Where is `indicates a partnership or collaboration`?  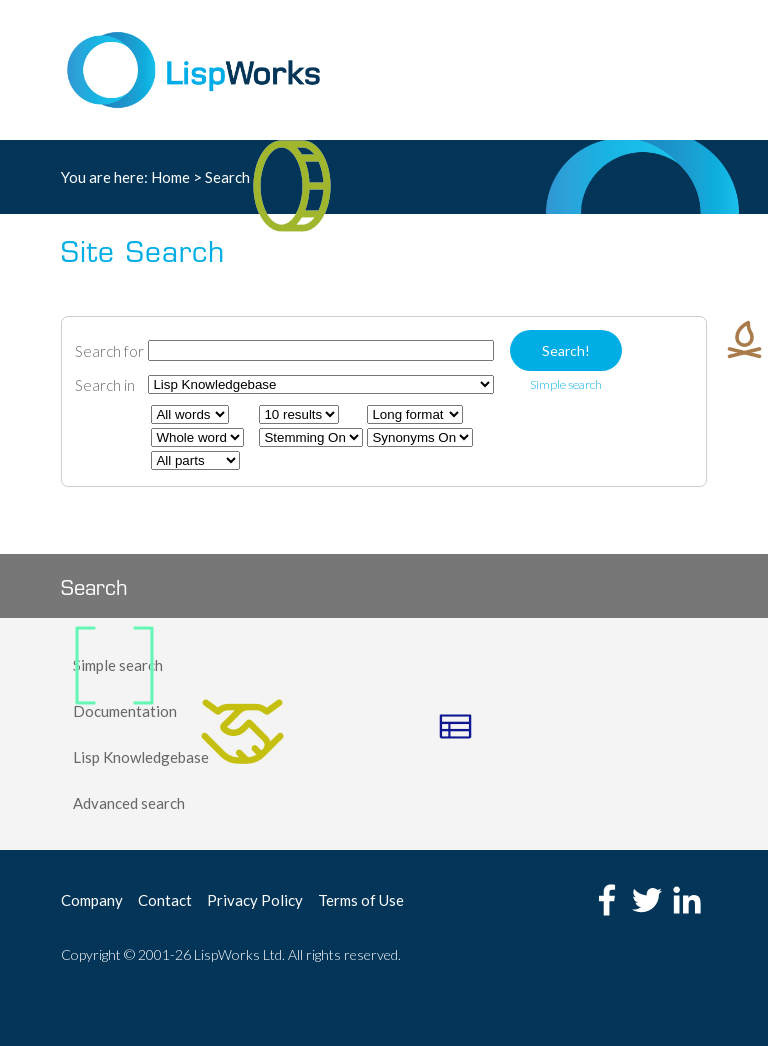 indicates a partnership or collaboration is located at coordinates (242, 730).